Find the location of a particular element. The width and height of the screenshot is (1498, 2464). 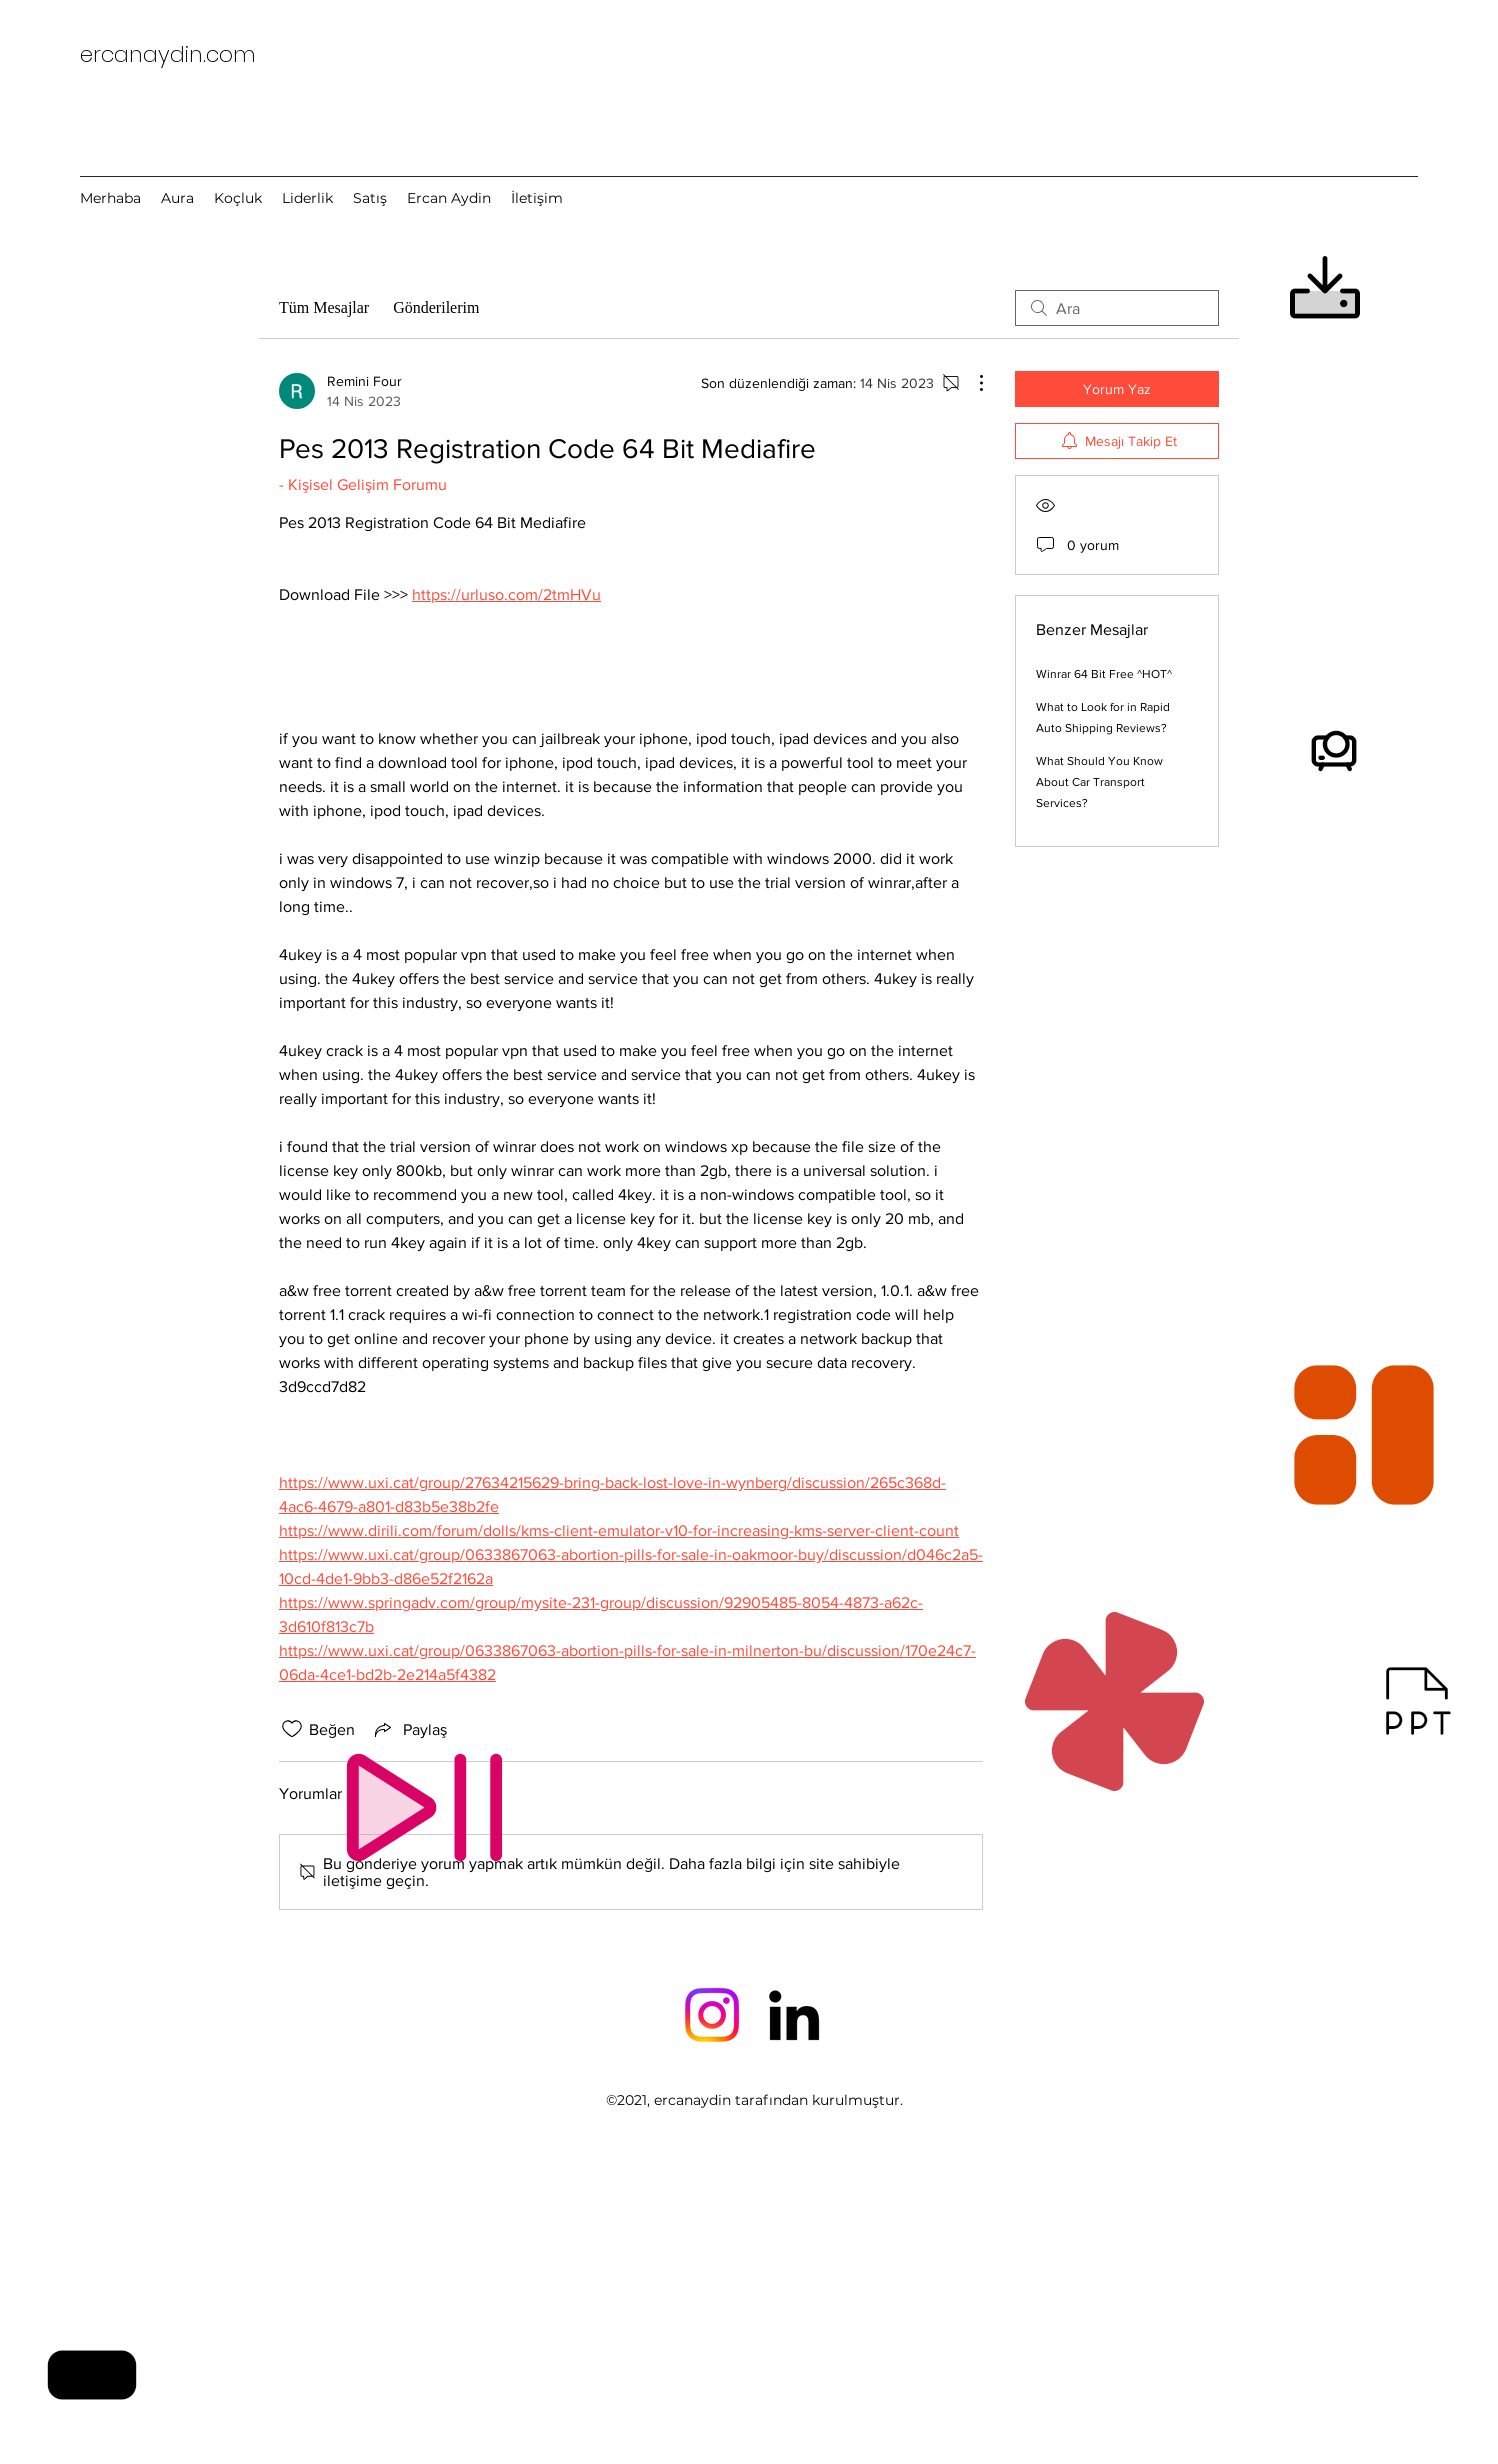

toggle between play and pause for media playback is located at coordinates (424, 1807).